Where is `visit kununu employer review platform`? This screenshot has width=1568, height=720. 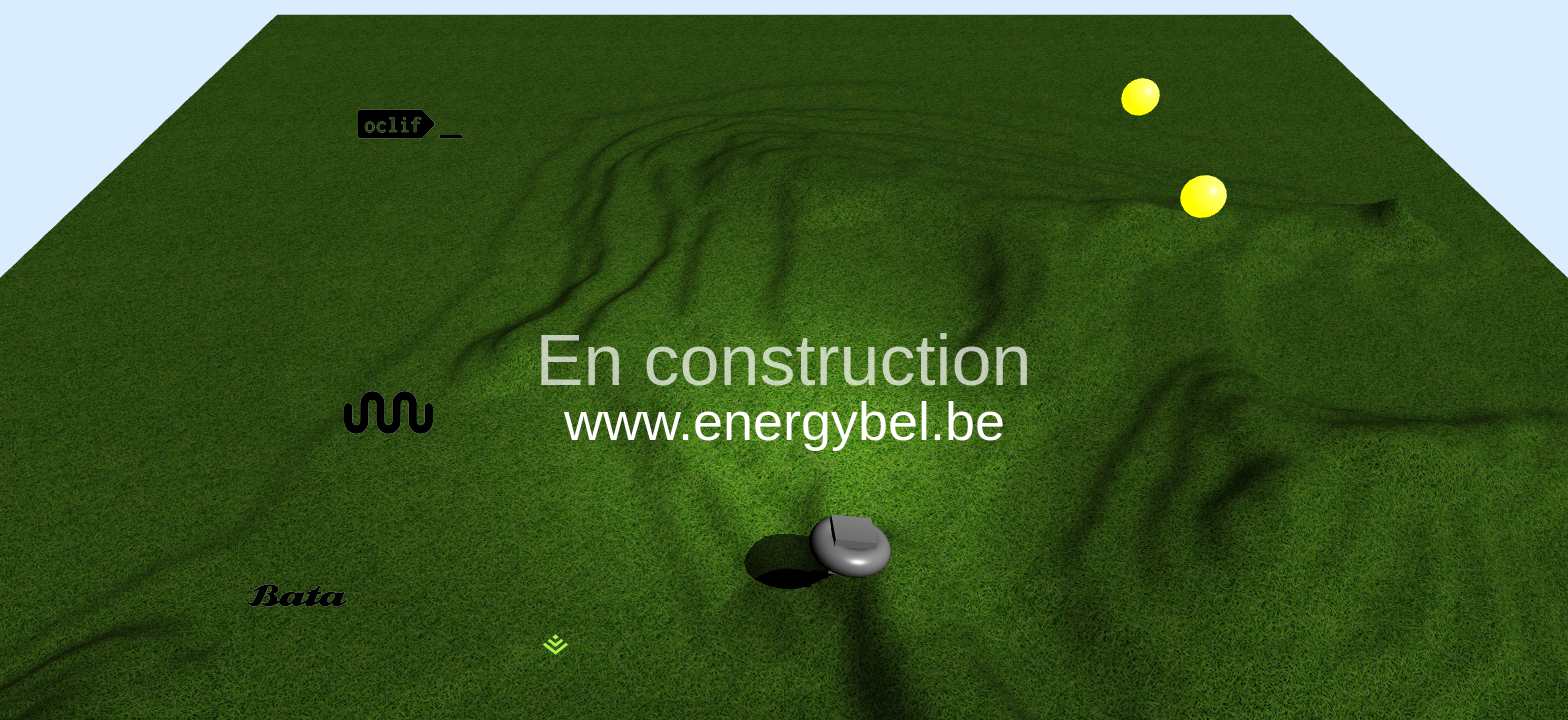 visit kununu employer review platform is located at coordinates (388, 412).